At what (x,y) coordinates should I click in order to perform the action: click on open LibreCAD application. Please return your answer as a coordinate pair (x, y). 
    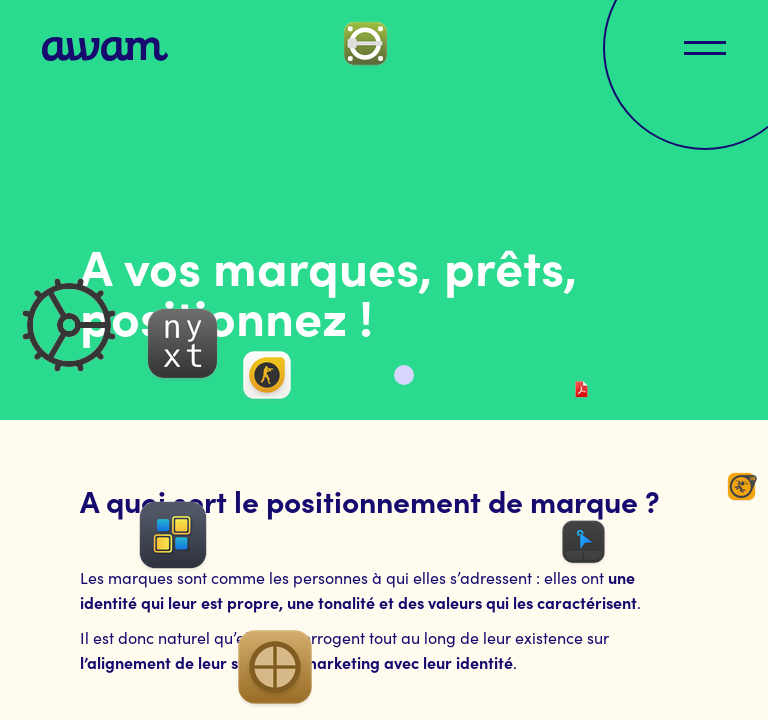
    Looking at the image, I should click on (365, 43).